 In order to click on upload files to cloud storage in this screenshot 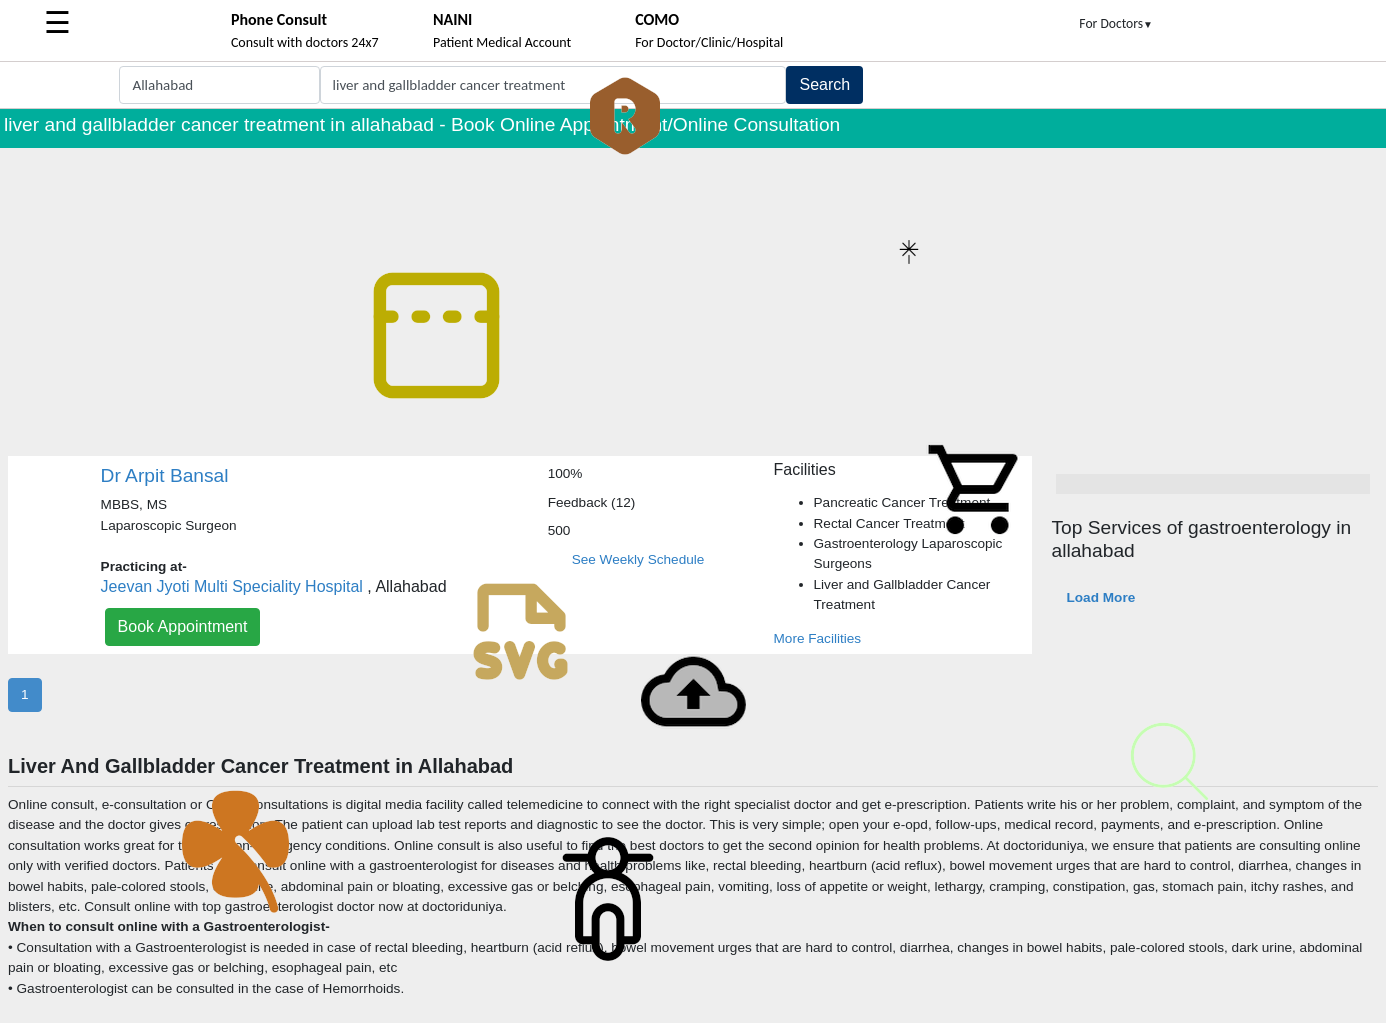, I will do `click(693, 691)`.